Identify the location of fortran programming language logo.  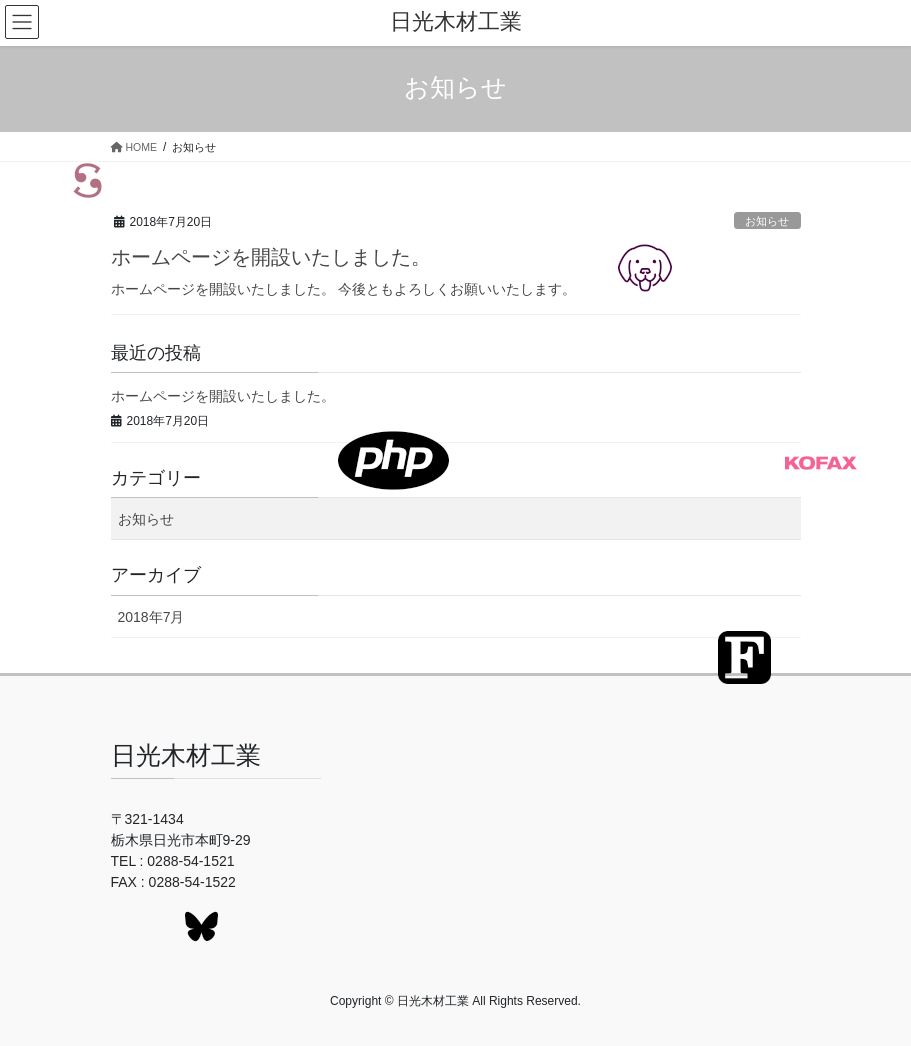
(744, 657).